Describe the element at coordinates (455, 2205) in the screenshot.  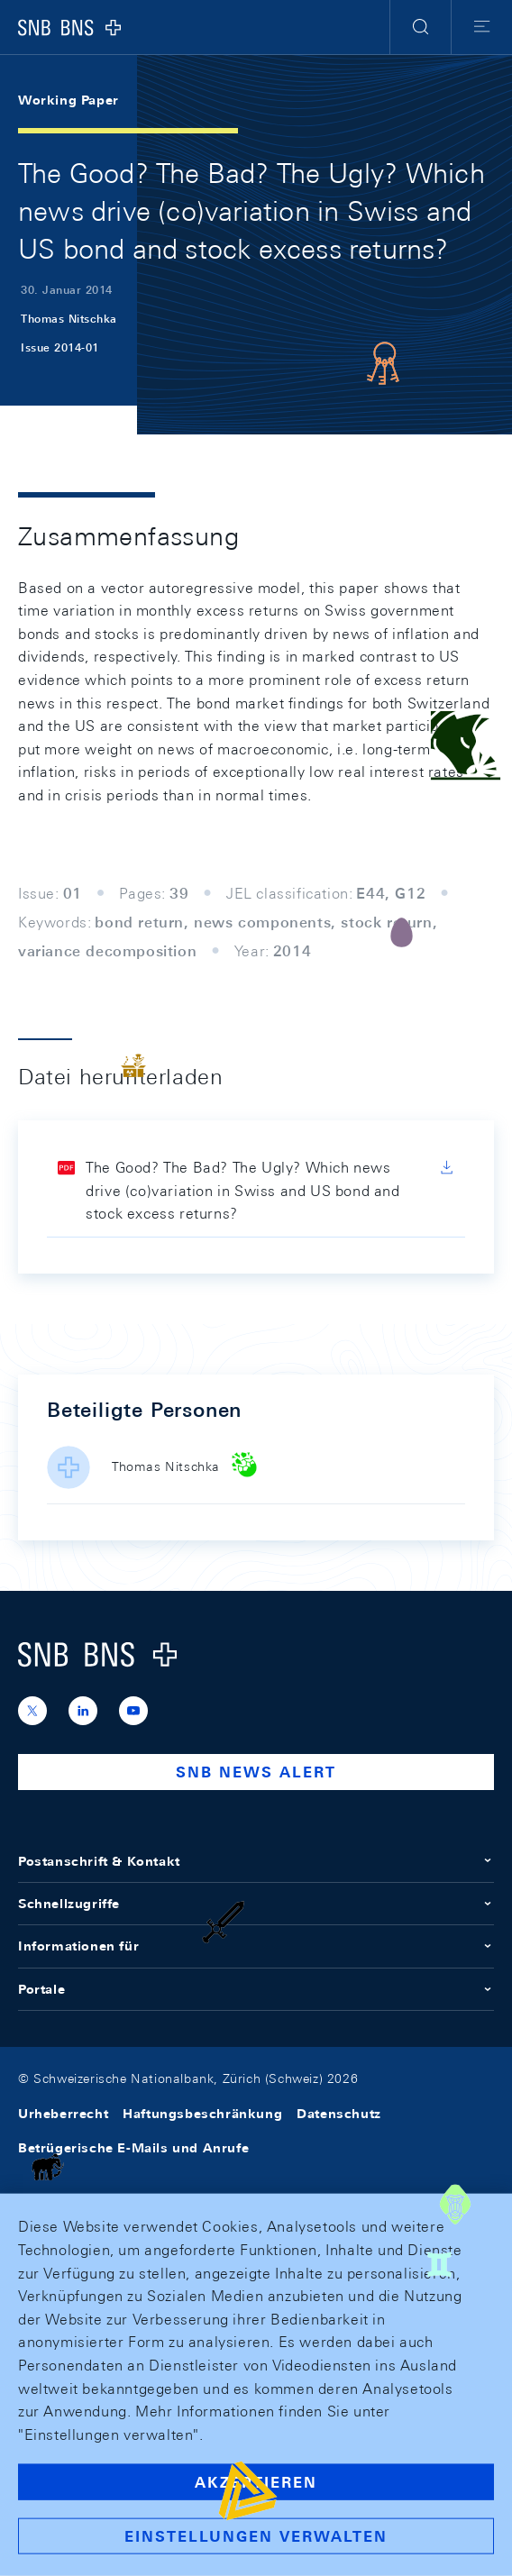
I see `select mandrill character or avatar` at that location.